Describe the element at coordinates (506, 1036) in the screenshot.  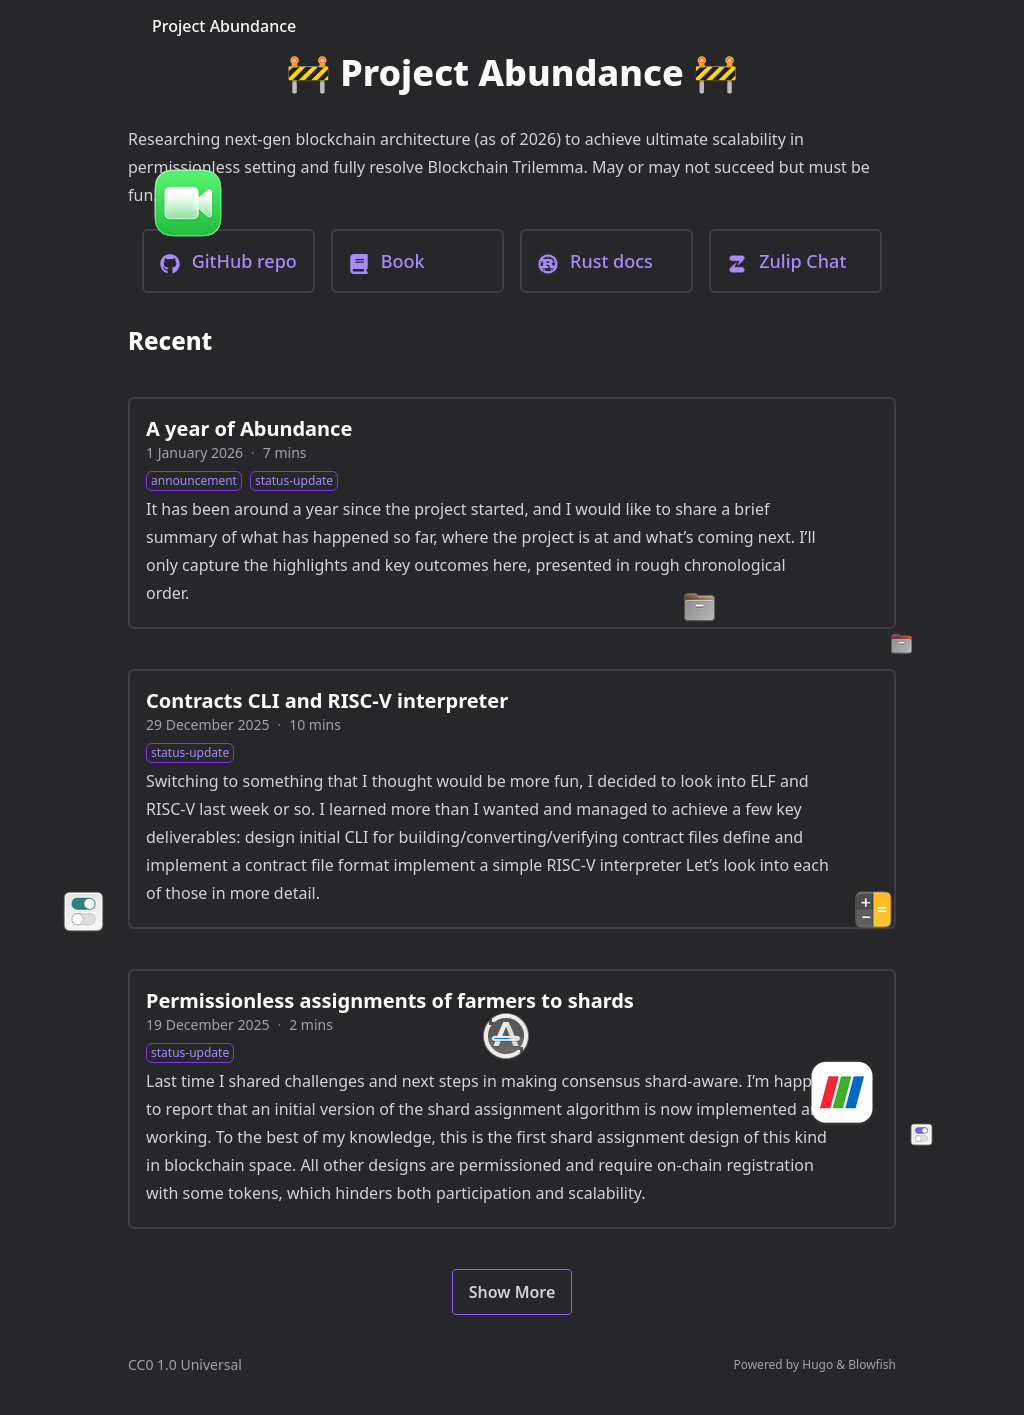
I see `open the software update application` at that location.